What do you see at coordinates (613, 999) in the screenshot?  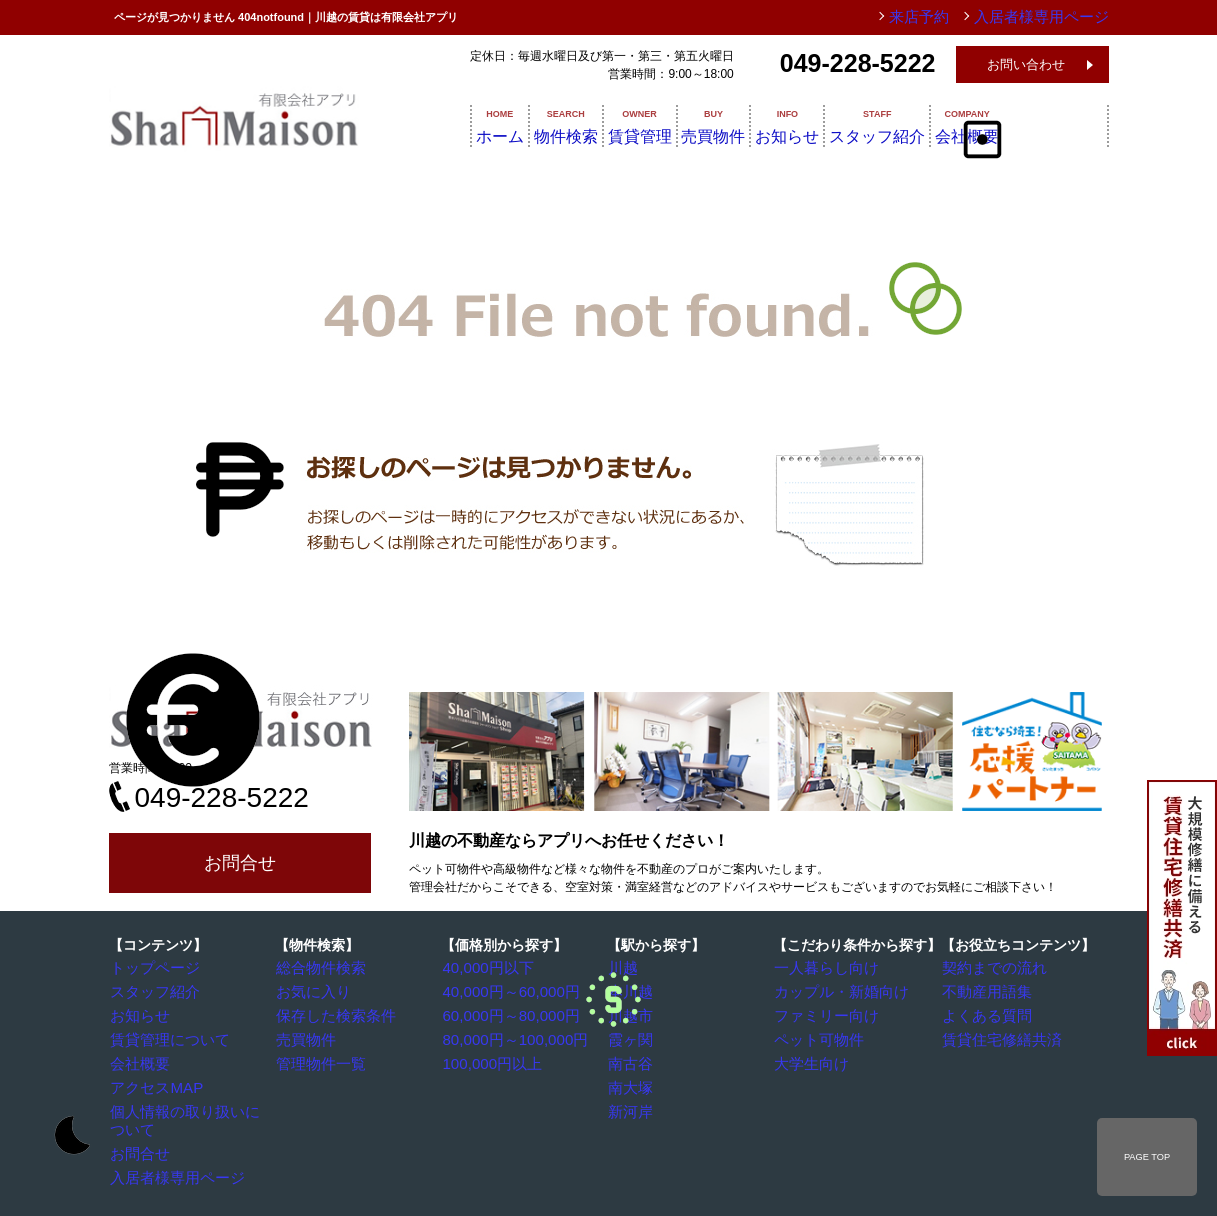 I see `indicates a pending or in-progress sync status` at bounding box center [613, 999].